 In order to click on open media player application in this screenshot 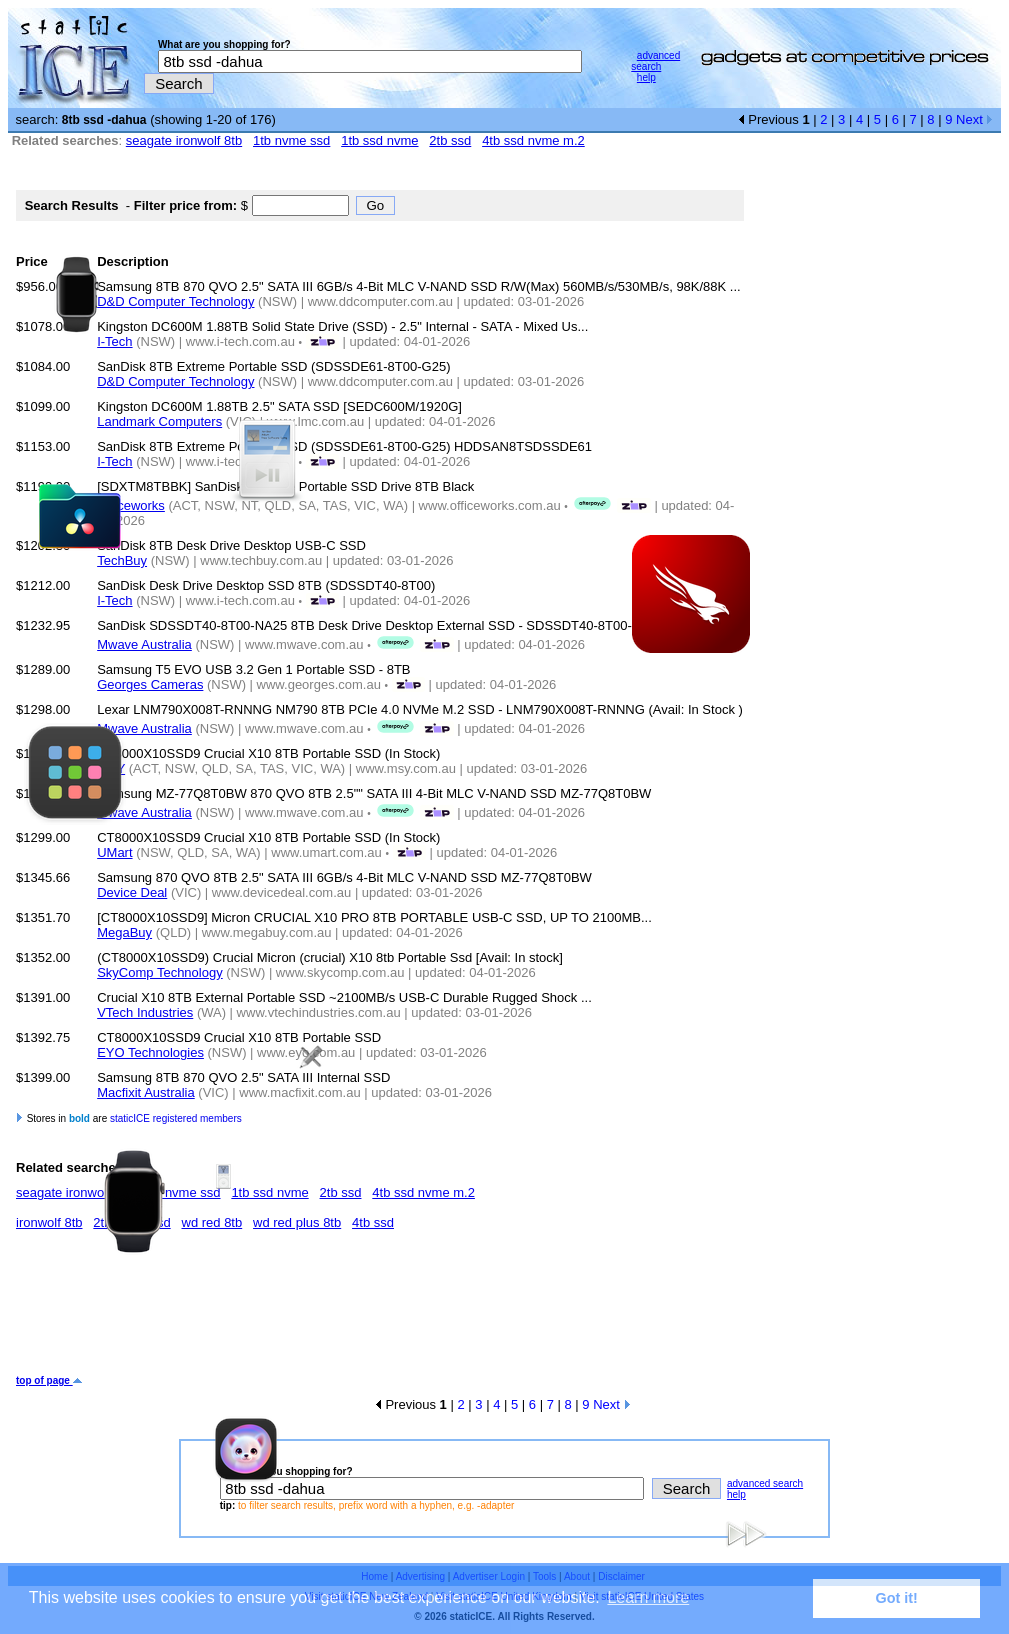, I will do `click(268, 460)`.